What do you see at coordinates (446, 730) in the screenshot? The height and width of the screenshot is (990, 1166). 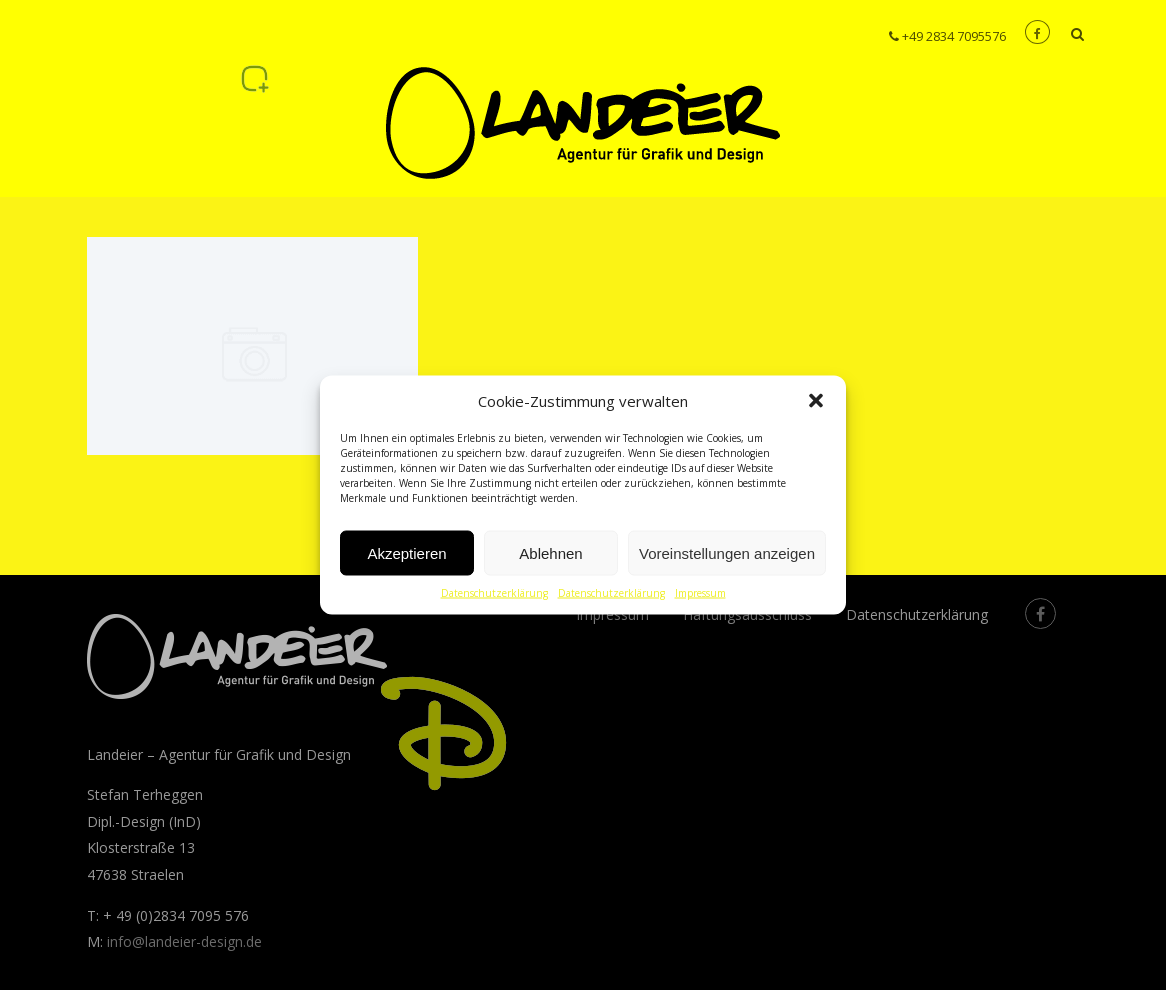 I see `access disney+ streaming service` at bounding box center [446, 730].